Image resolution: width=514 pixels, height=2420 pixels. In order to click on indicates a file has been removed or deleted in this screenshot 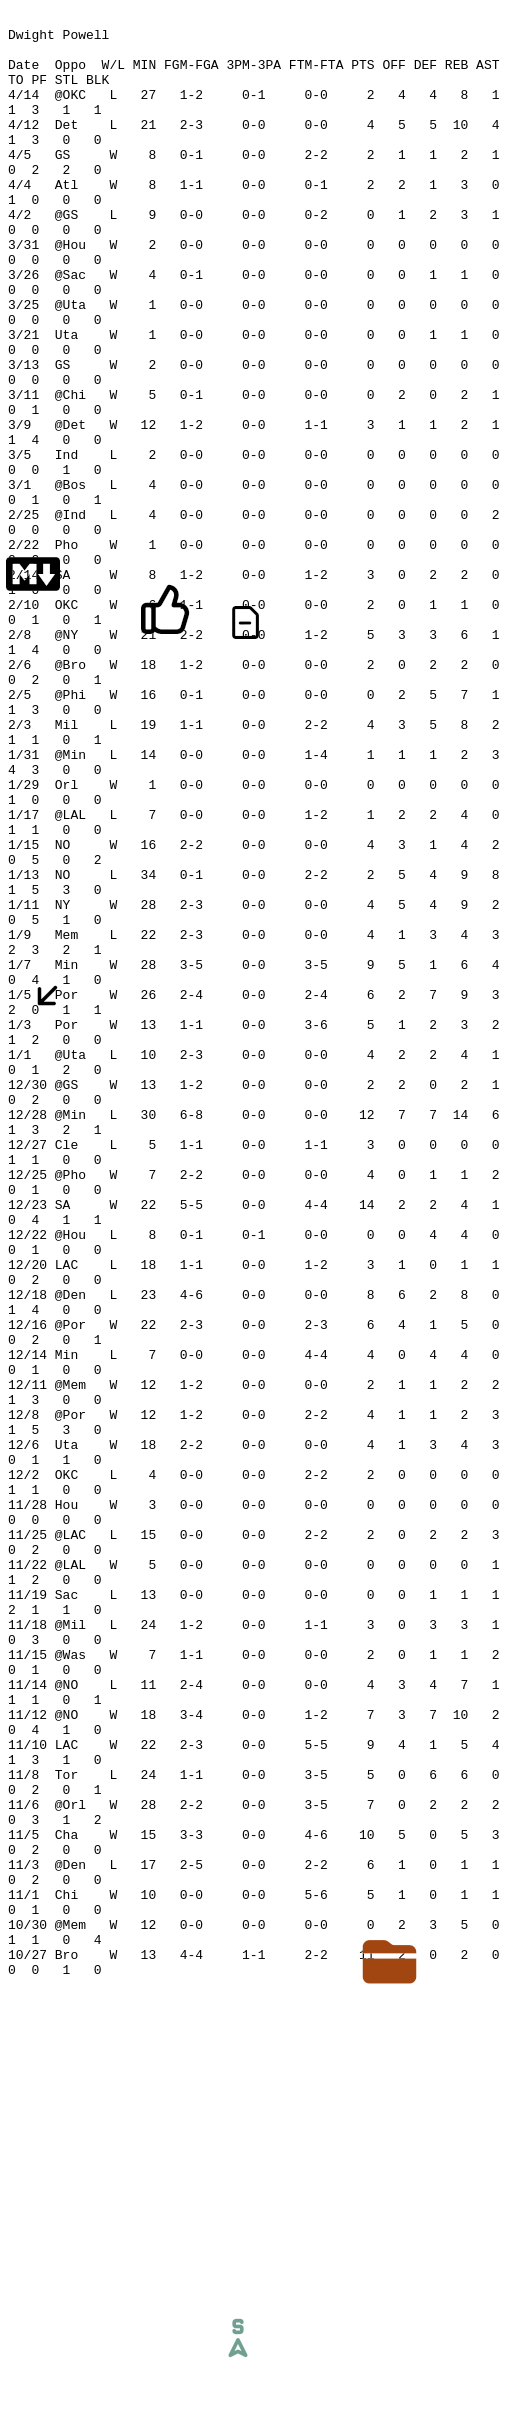, I will do `click(244, 622)`.